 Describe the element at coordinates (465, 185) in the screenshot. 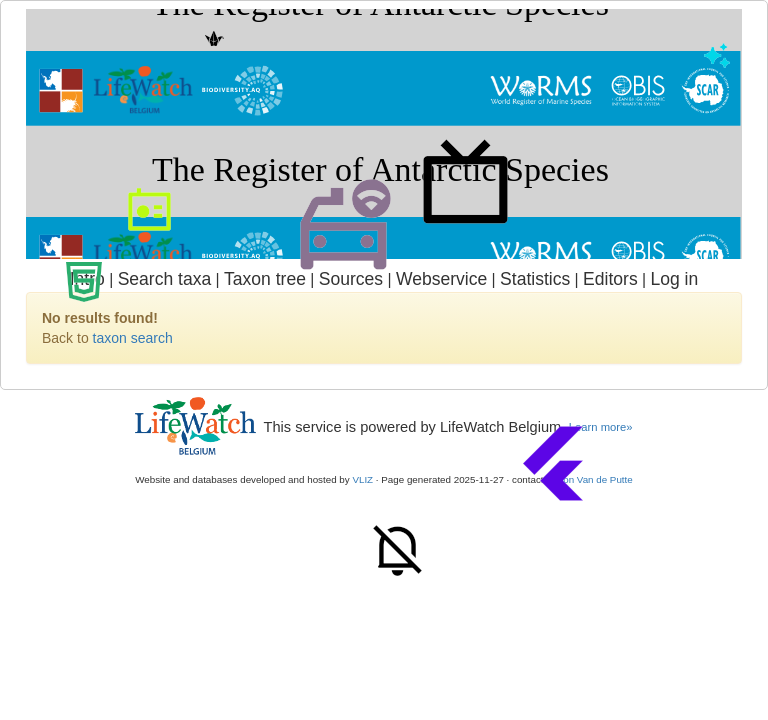

I see `access TV or video streaming features` at that location.